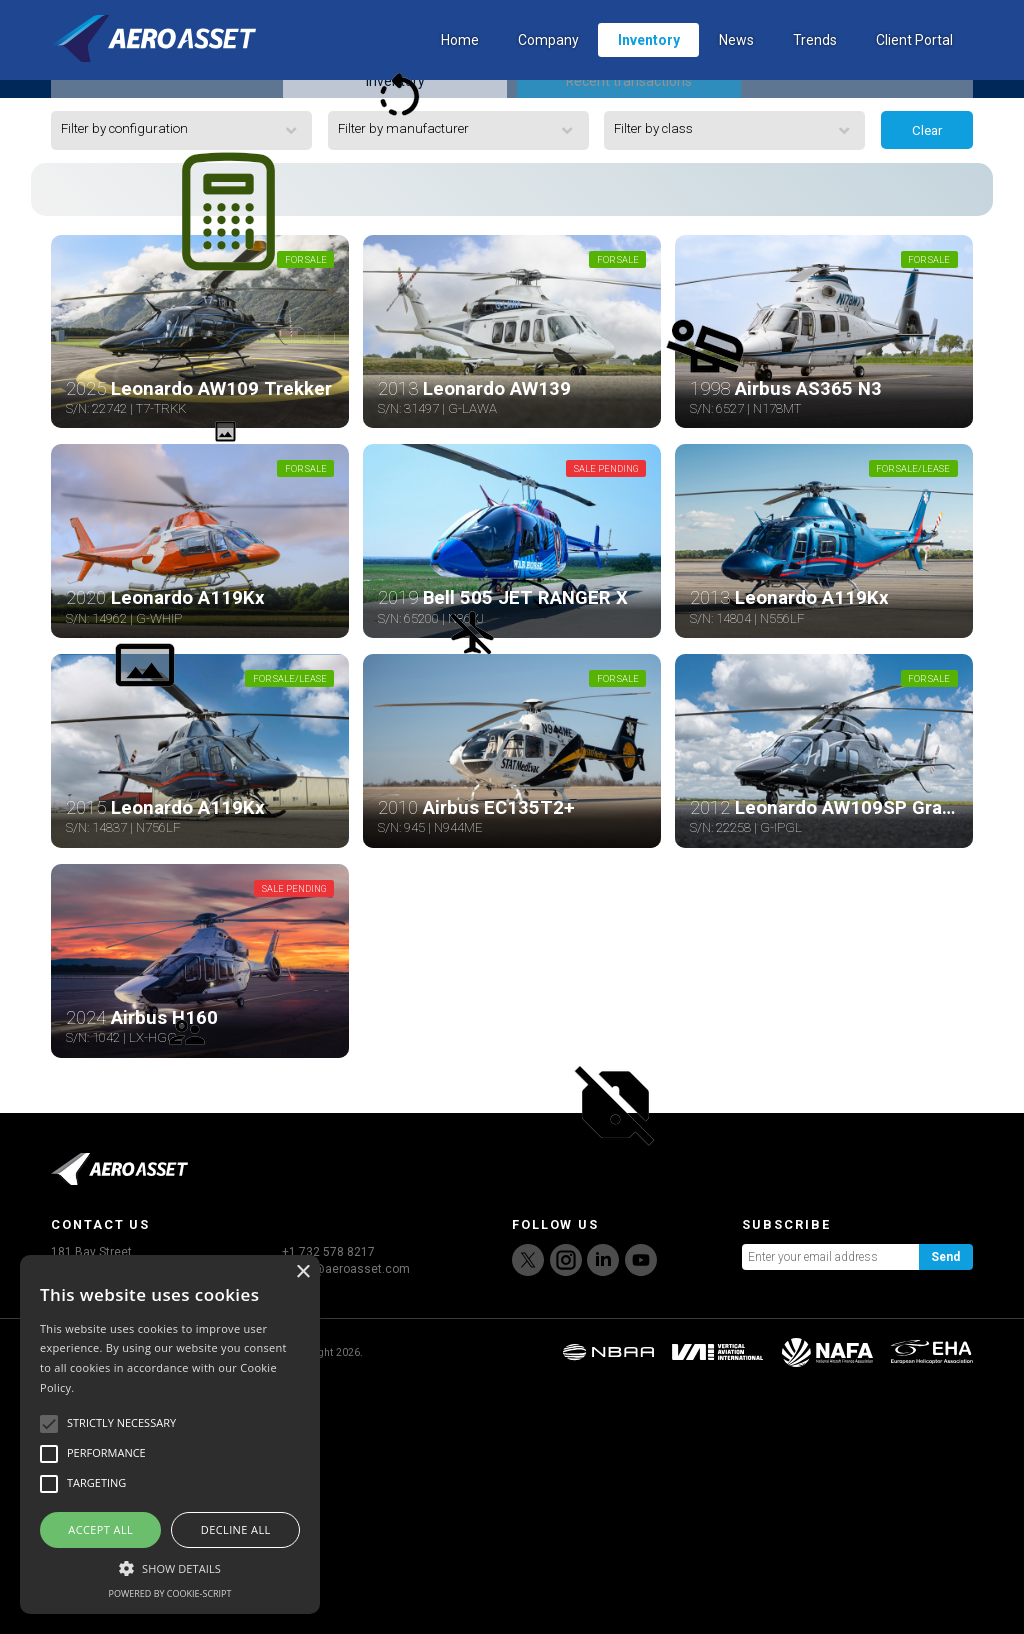  Describe the element at coordinates (705, 347) in the screenshot. I see `indicates lie-flat seat availability on flight` at that location.